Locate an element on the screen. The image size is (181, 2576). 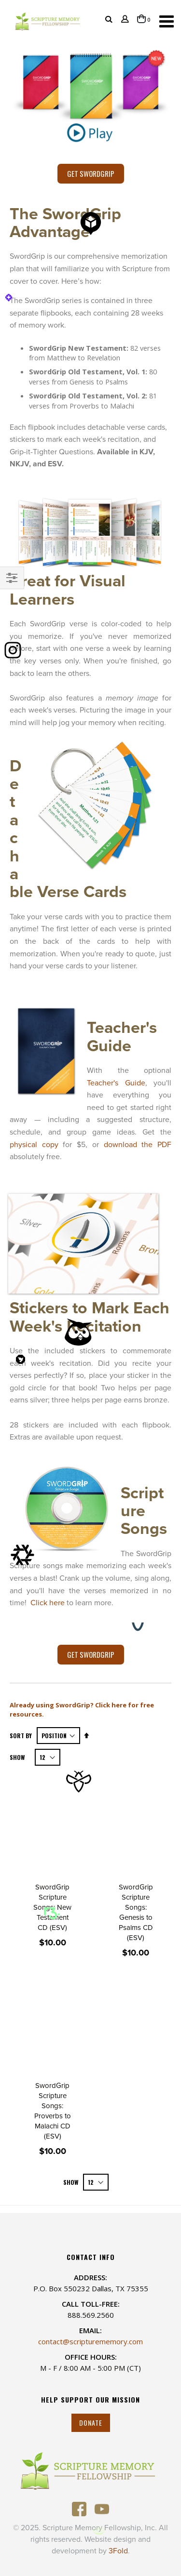
r3 company logo is located at coordinates (52, 1913).